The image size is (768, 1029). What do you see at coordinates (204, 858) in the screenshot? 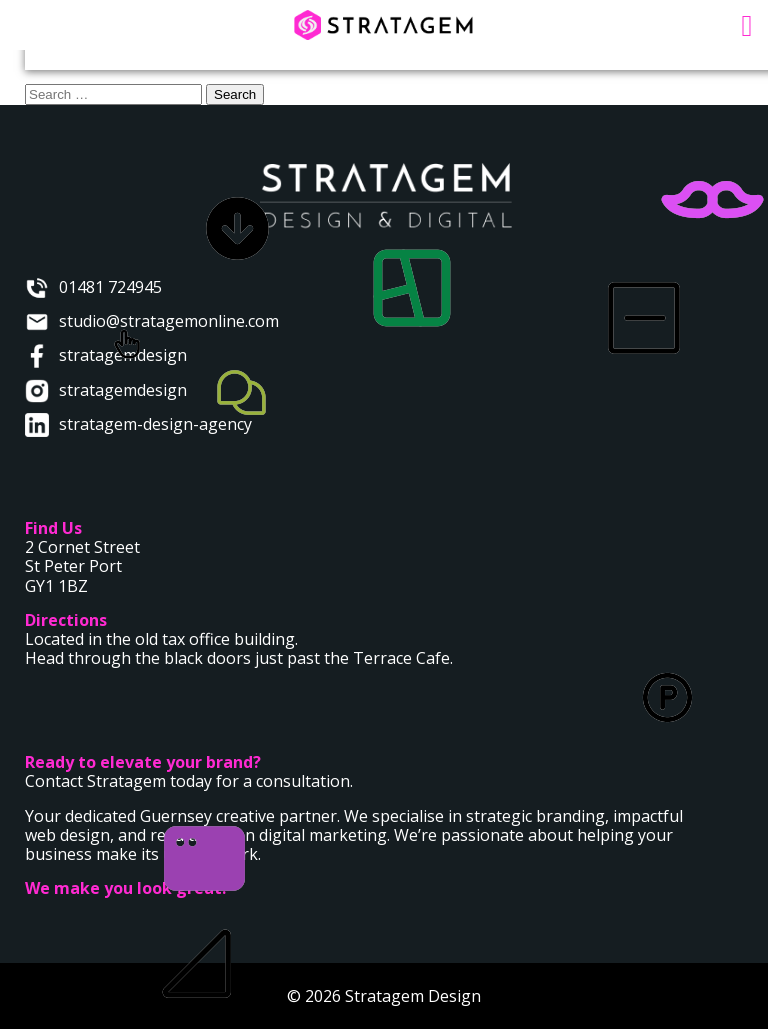
I see `open application window` at bounding box center [204, 858].